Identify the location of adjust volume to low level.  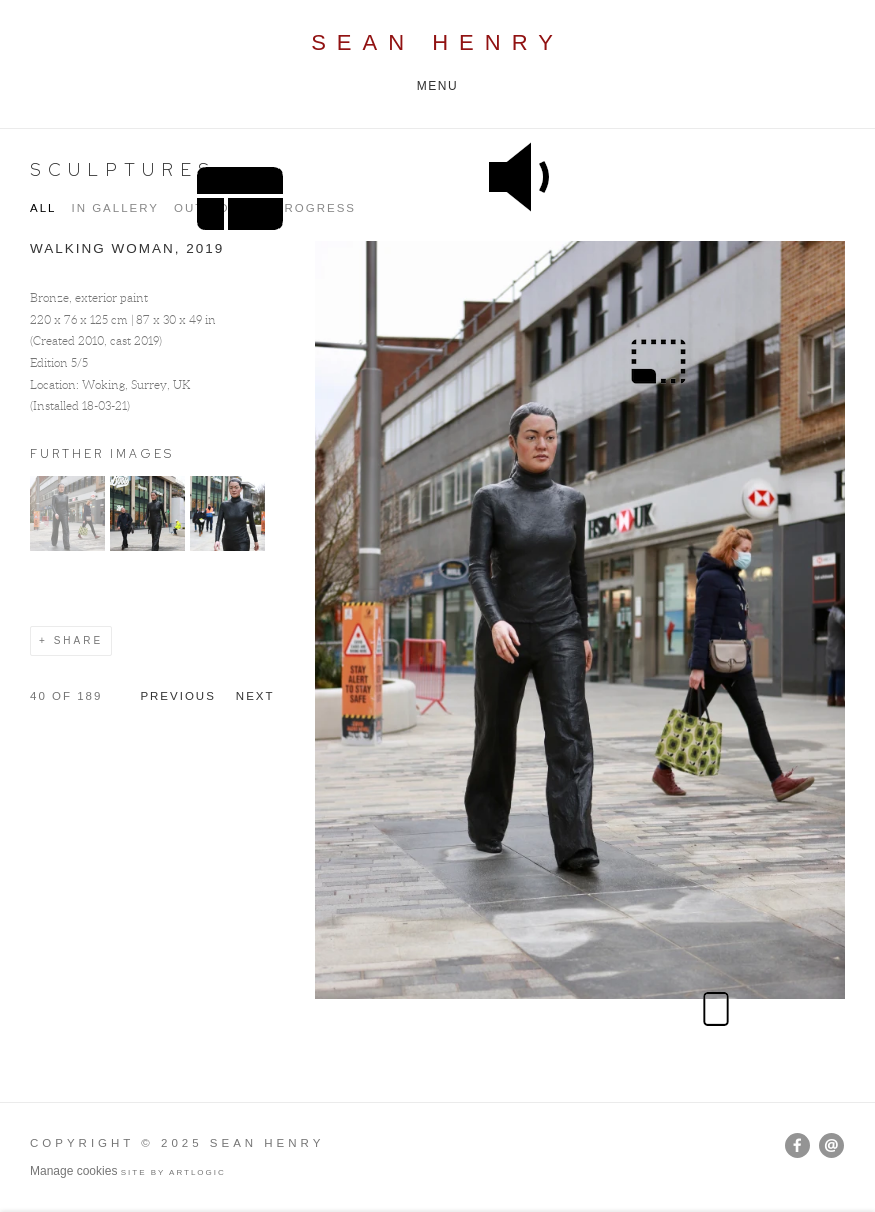
(519, 177).